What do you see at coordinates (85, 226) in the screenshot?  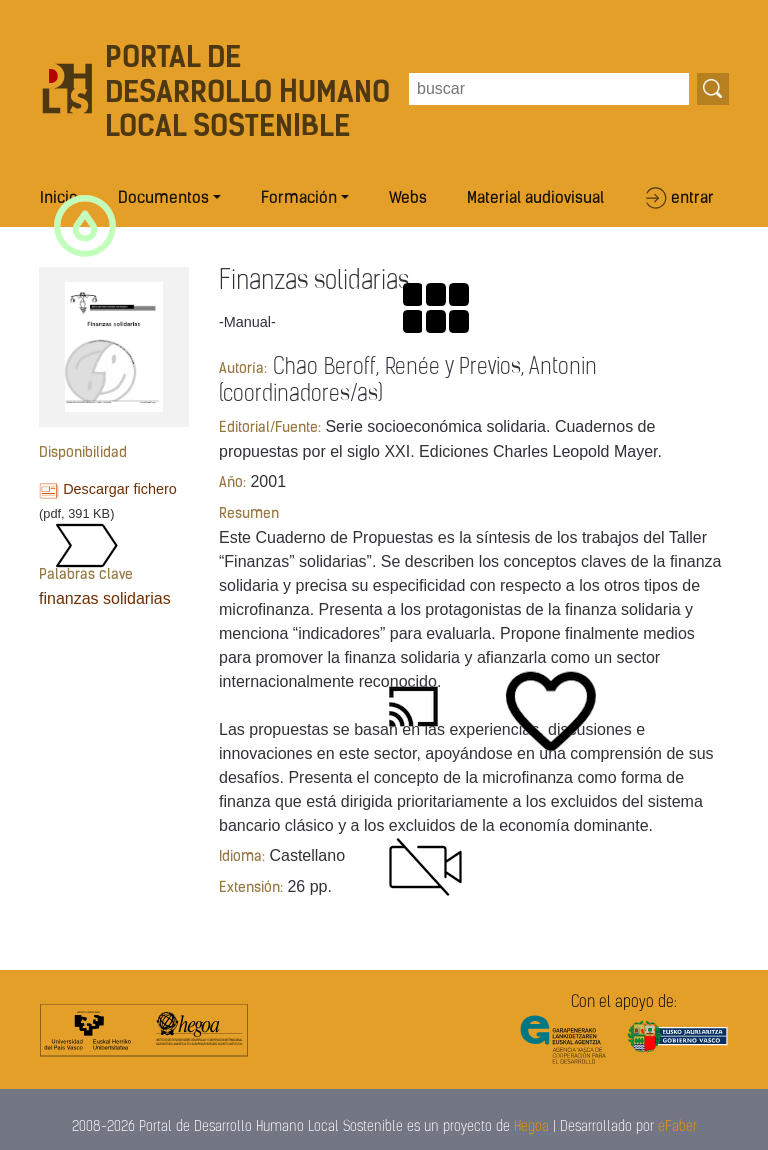 I see `adjust ink or fluid settings` at bounding box center [85, 226].